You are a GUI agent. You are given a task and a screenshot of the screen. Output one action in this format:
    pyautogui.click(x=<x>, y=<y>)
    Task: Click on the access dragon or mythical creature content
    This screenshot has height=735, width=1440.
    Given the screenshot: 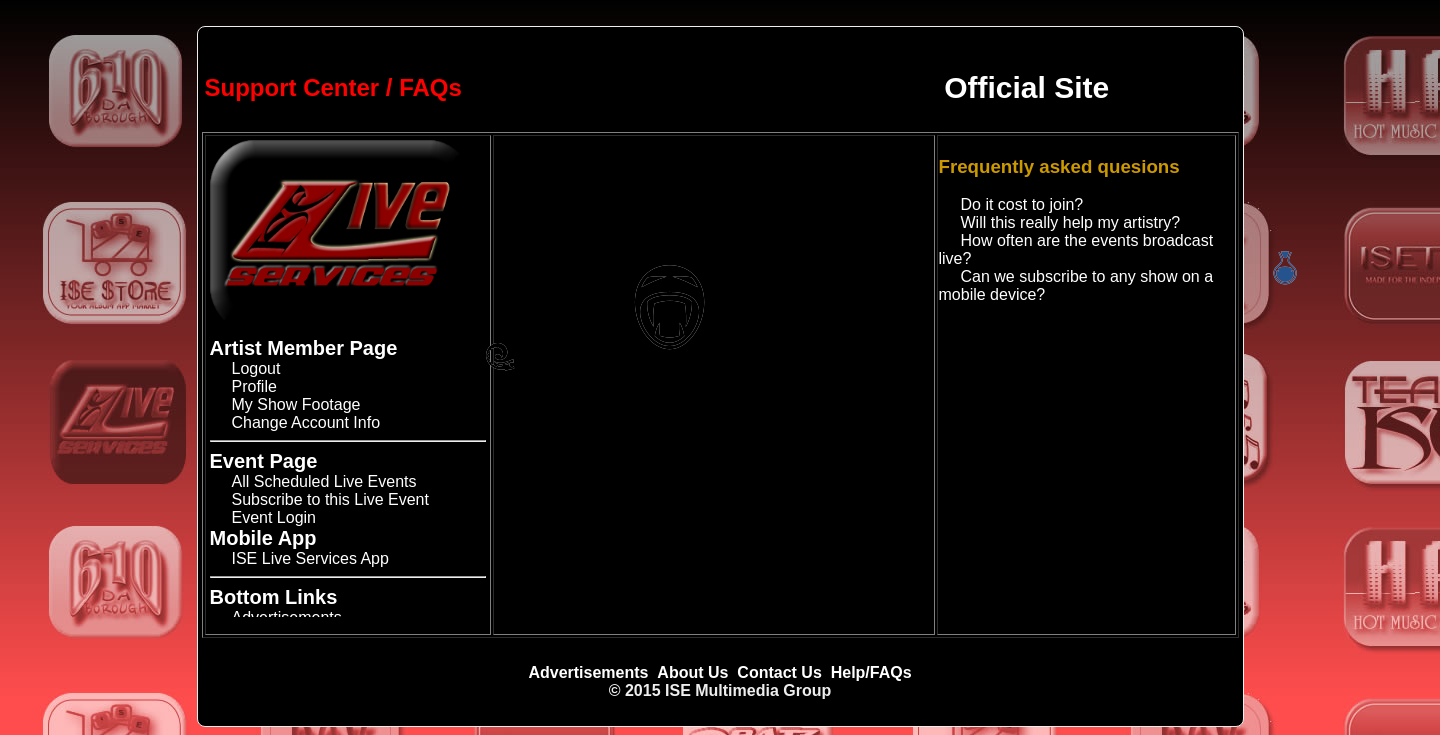 What is the action you would take?
    pyautogui.click(x=500, y=357)
    